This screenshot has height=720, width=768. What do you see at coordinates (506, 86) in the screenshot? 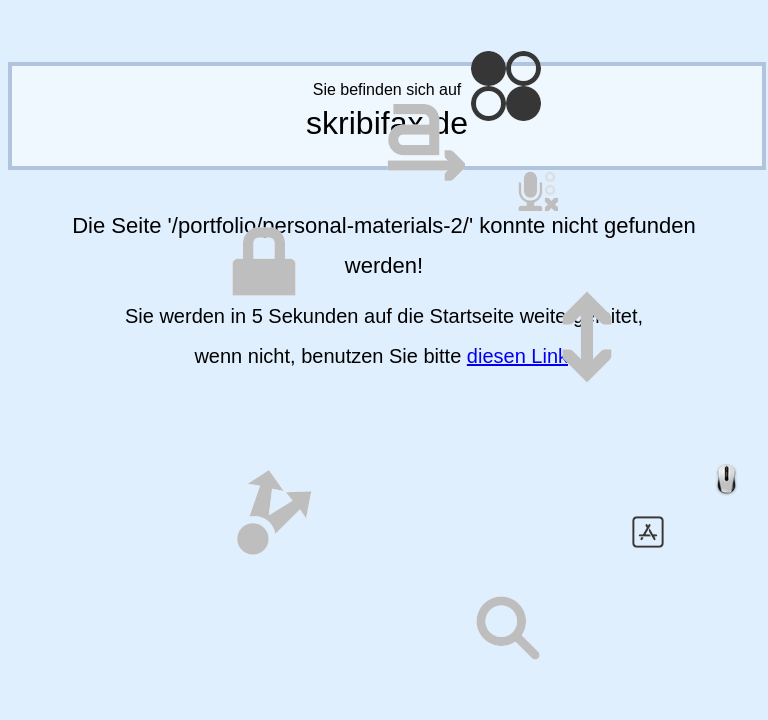
I see `launch the reversi board game app` at bounding box center [506, 86].